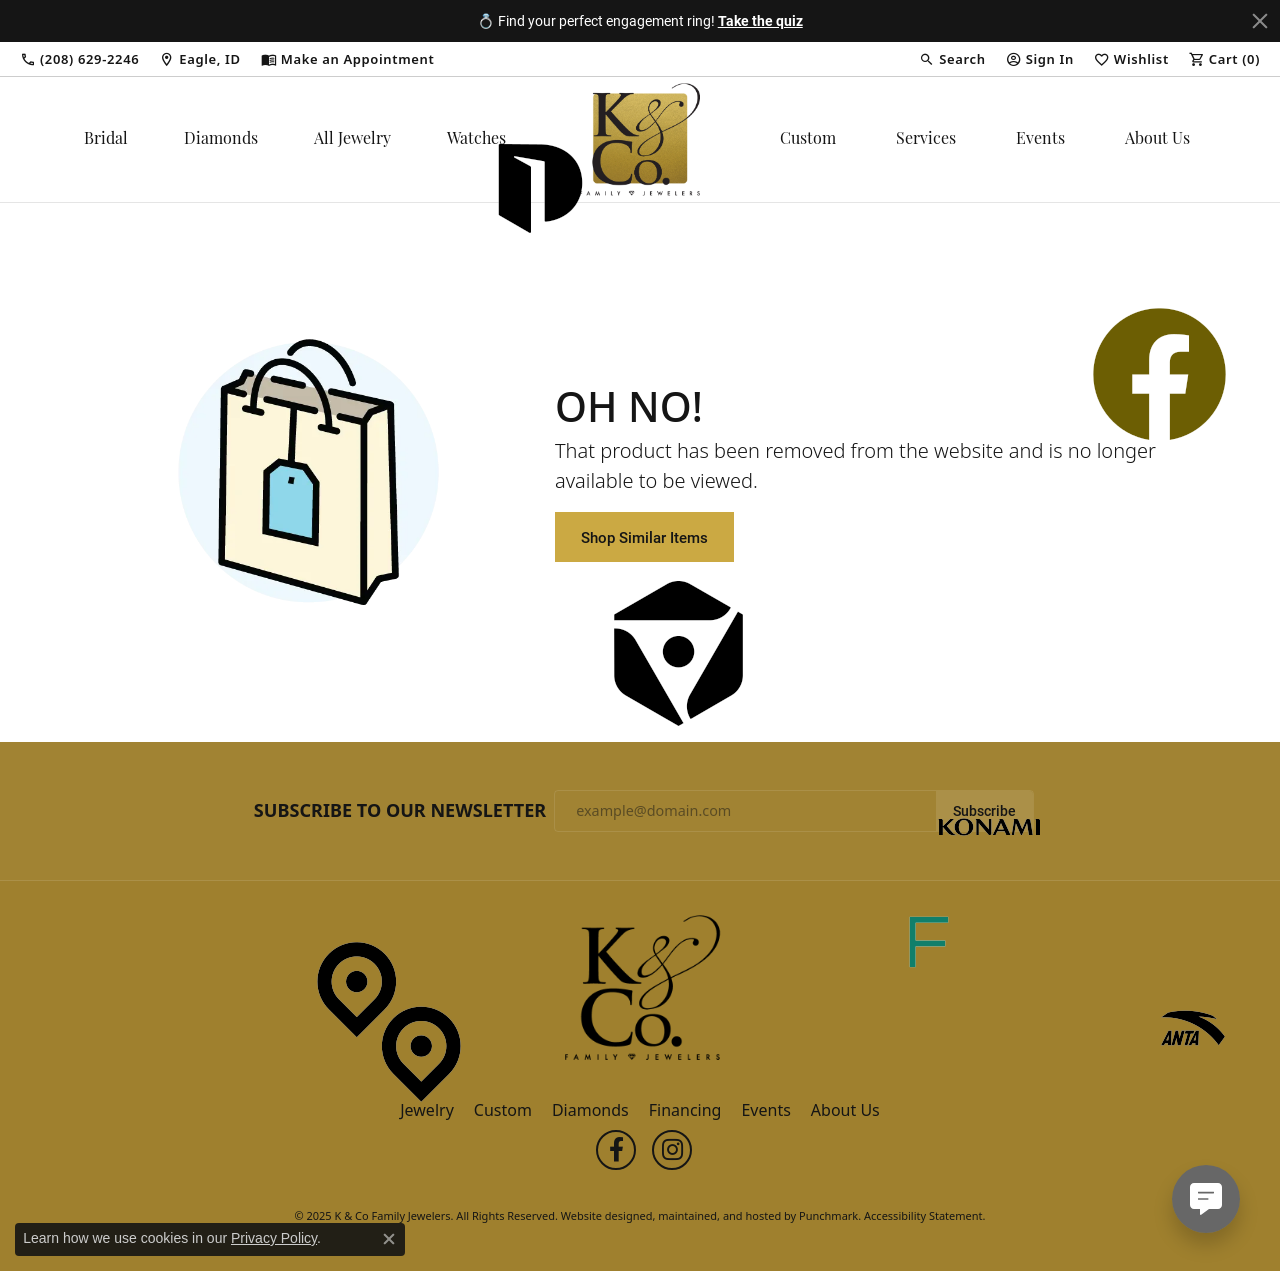 This screenshot has height=1271, width=1280. I want to click on nucleo icon library logo, so click(678, 653).